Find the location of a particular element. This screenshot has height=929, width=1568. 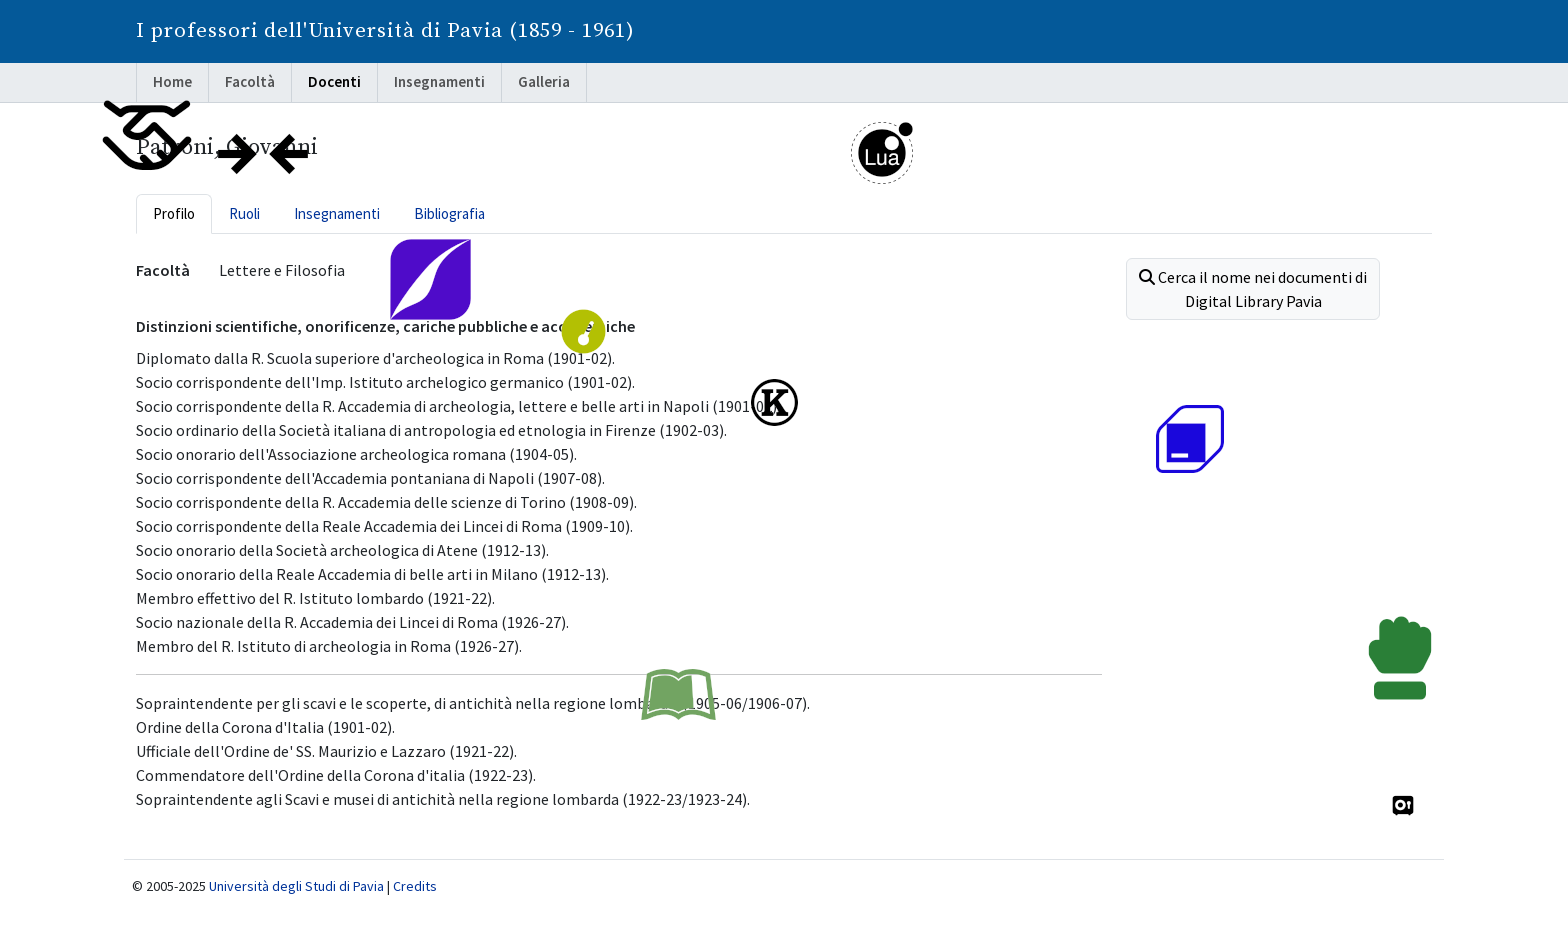

collapse panel horizontally is located at coordinates (263, 154).